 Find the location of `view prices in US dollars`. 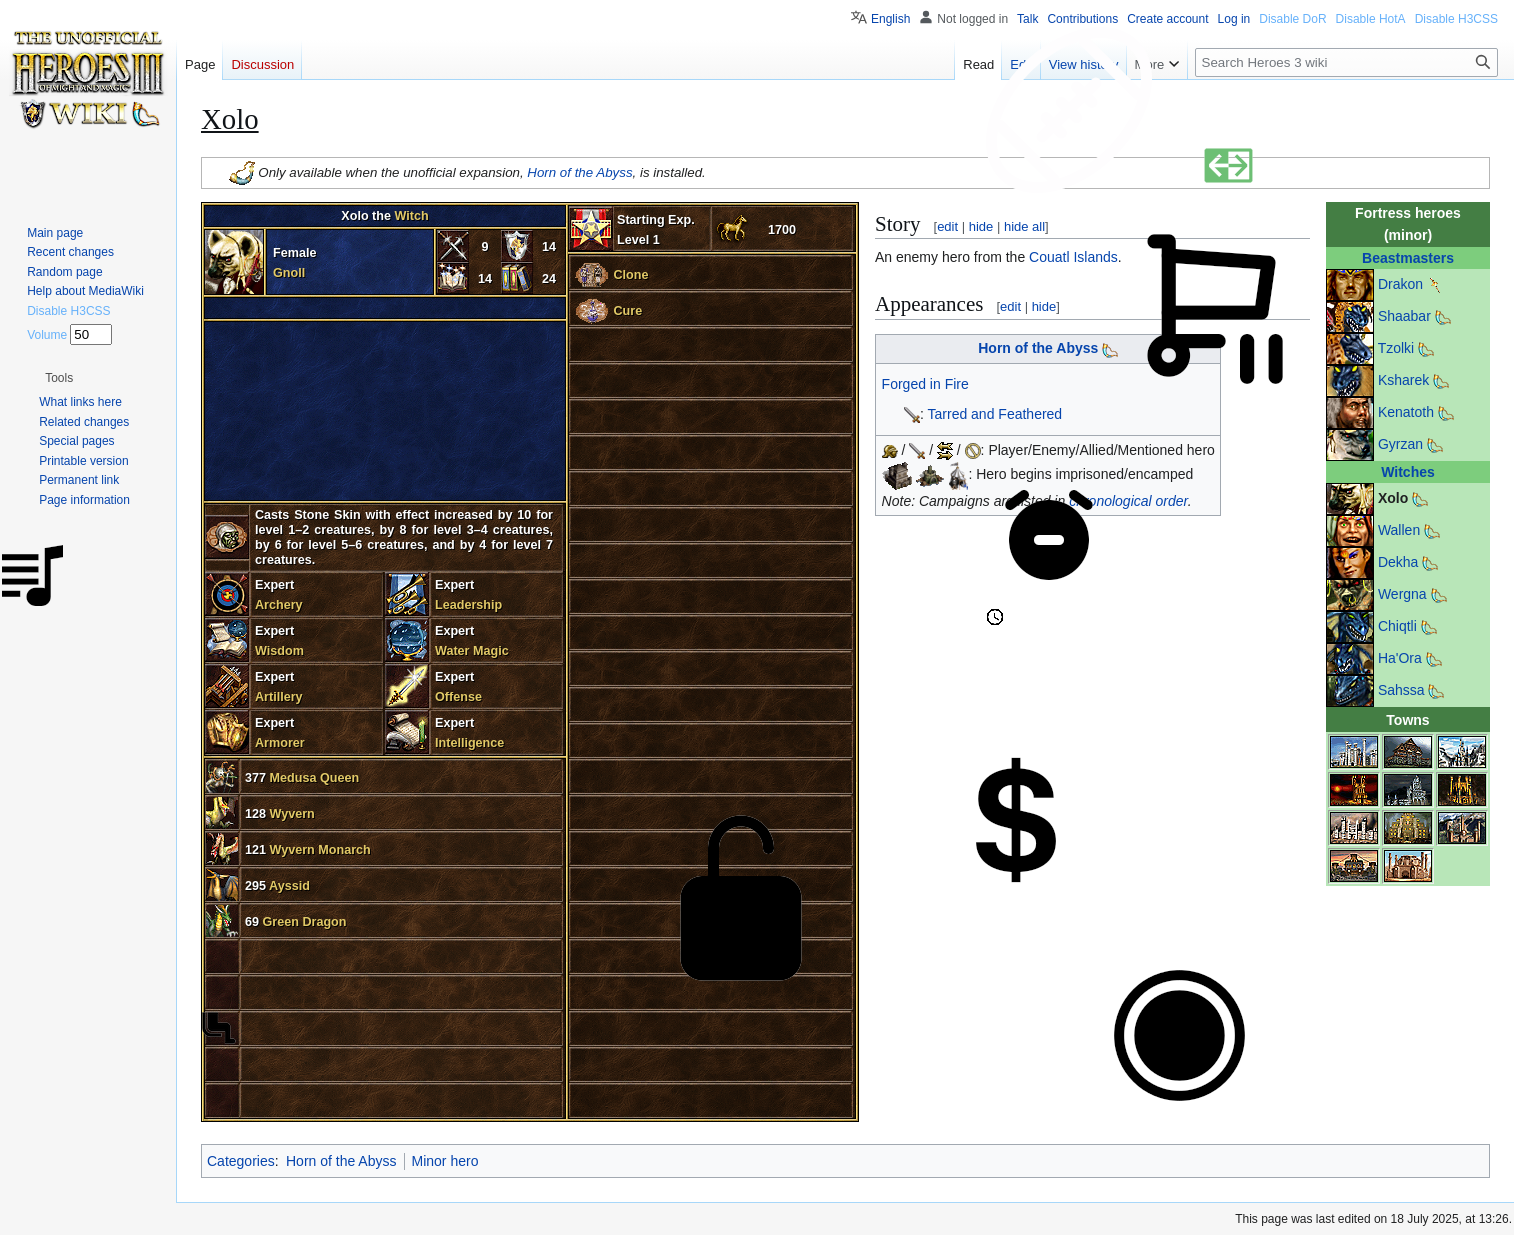

view prices in US dollars is located at coordinates (1016, 820).